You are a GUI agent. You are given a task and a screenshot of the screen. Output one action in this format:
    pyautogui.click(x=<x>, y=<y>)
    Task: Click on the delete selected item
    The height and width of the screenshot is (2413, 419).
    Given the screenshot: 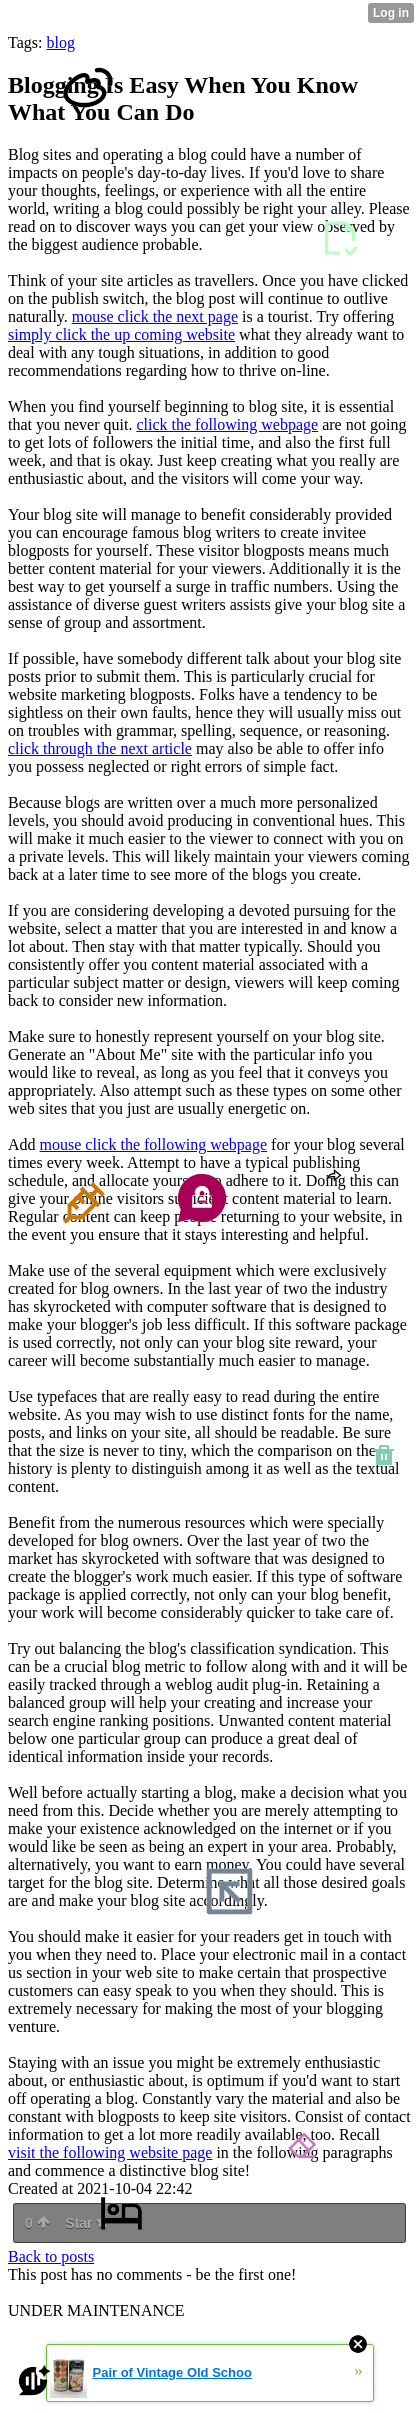 What is the action you would take?
    pyautogui.click(x=384, y=1455)
    